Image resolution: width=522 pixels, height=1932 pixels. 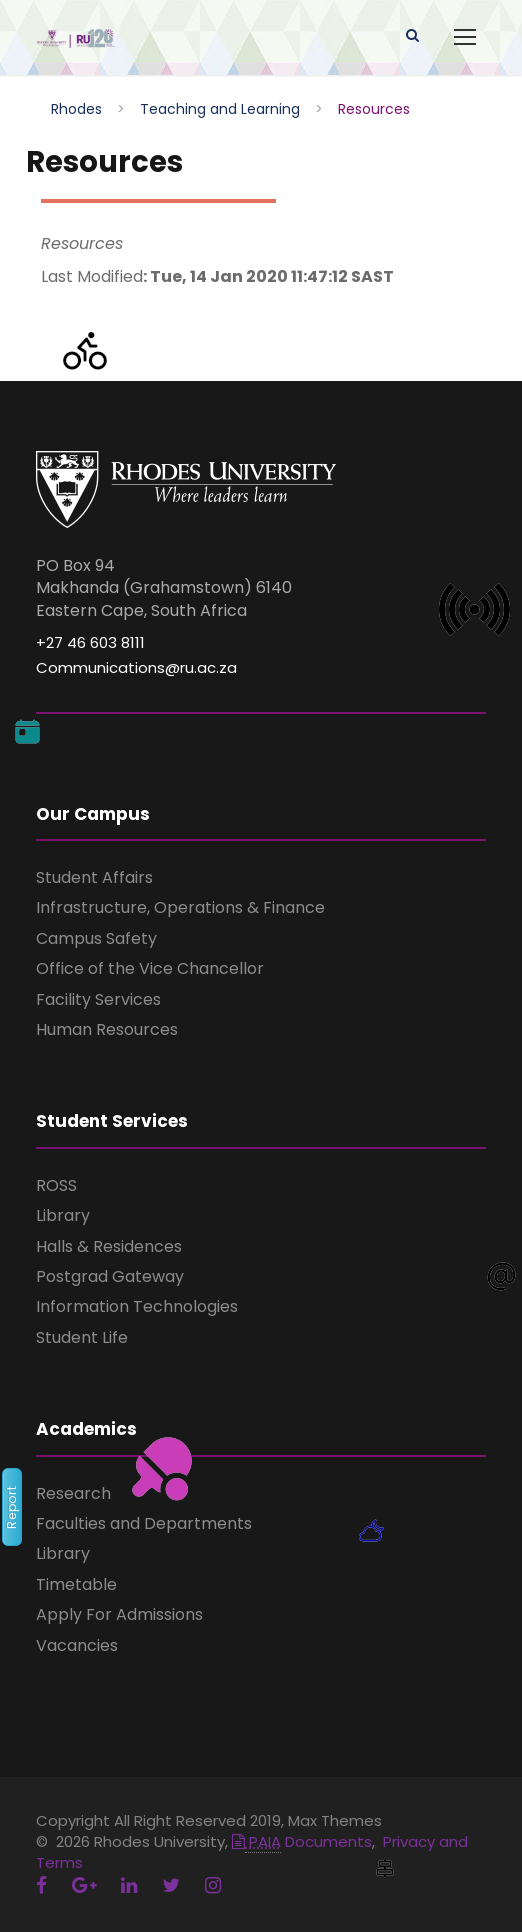 I want to click on access radio or audio streaming, so click(x=474, y=609).